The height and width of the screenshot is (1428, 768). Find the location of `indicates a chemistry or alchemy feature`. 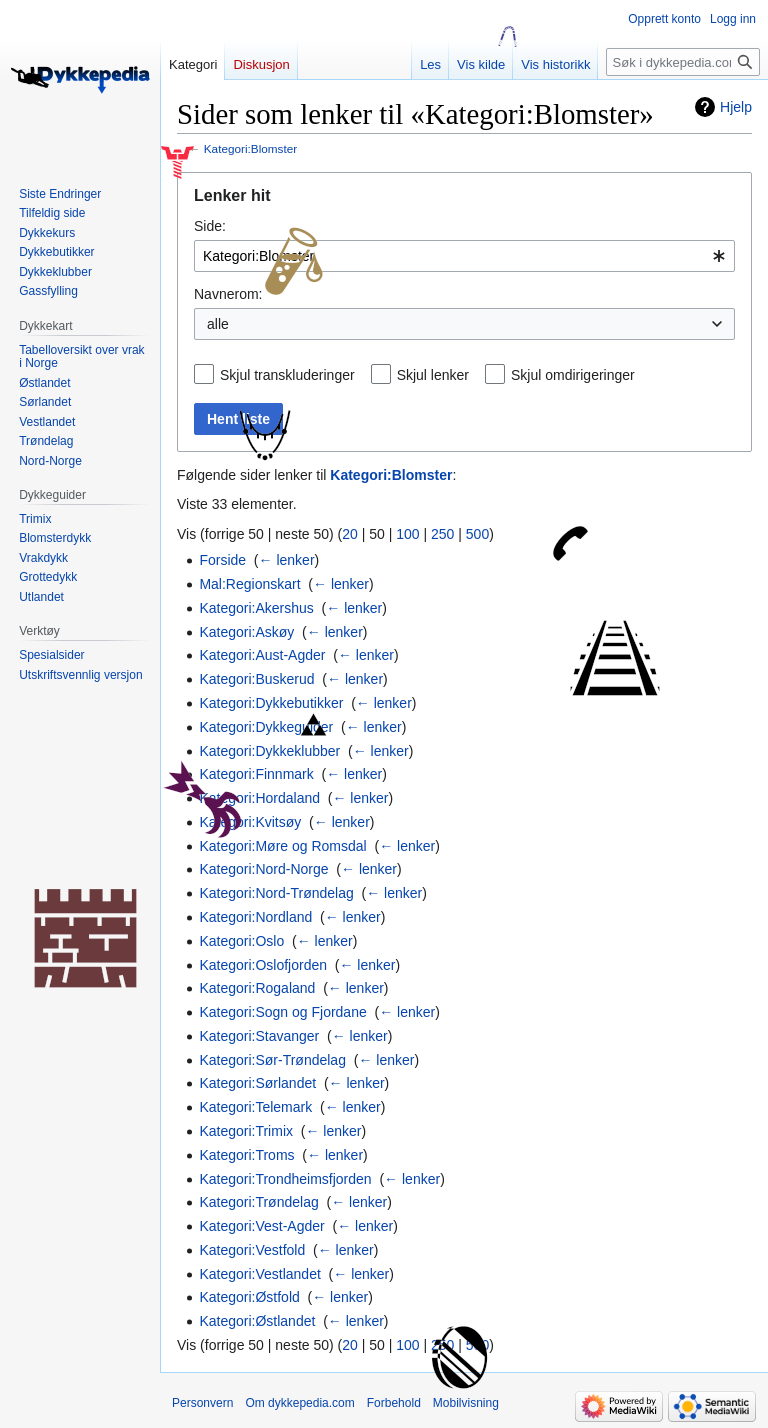

indicates a chemistry or alchemy feature is located at coordinates (291, 261).